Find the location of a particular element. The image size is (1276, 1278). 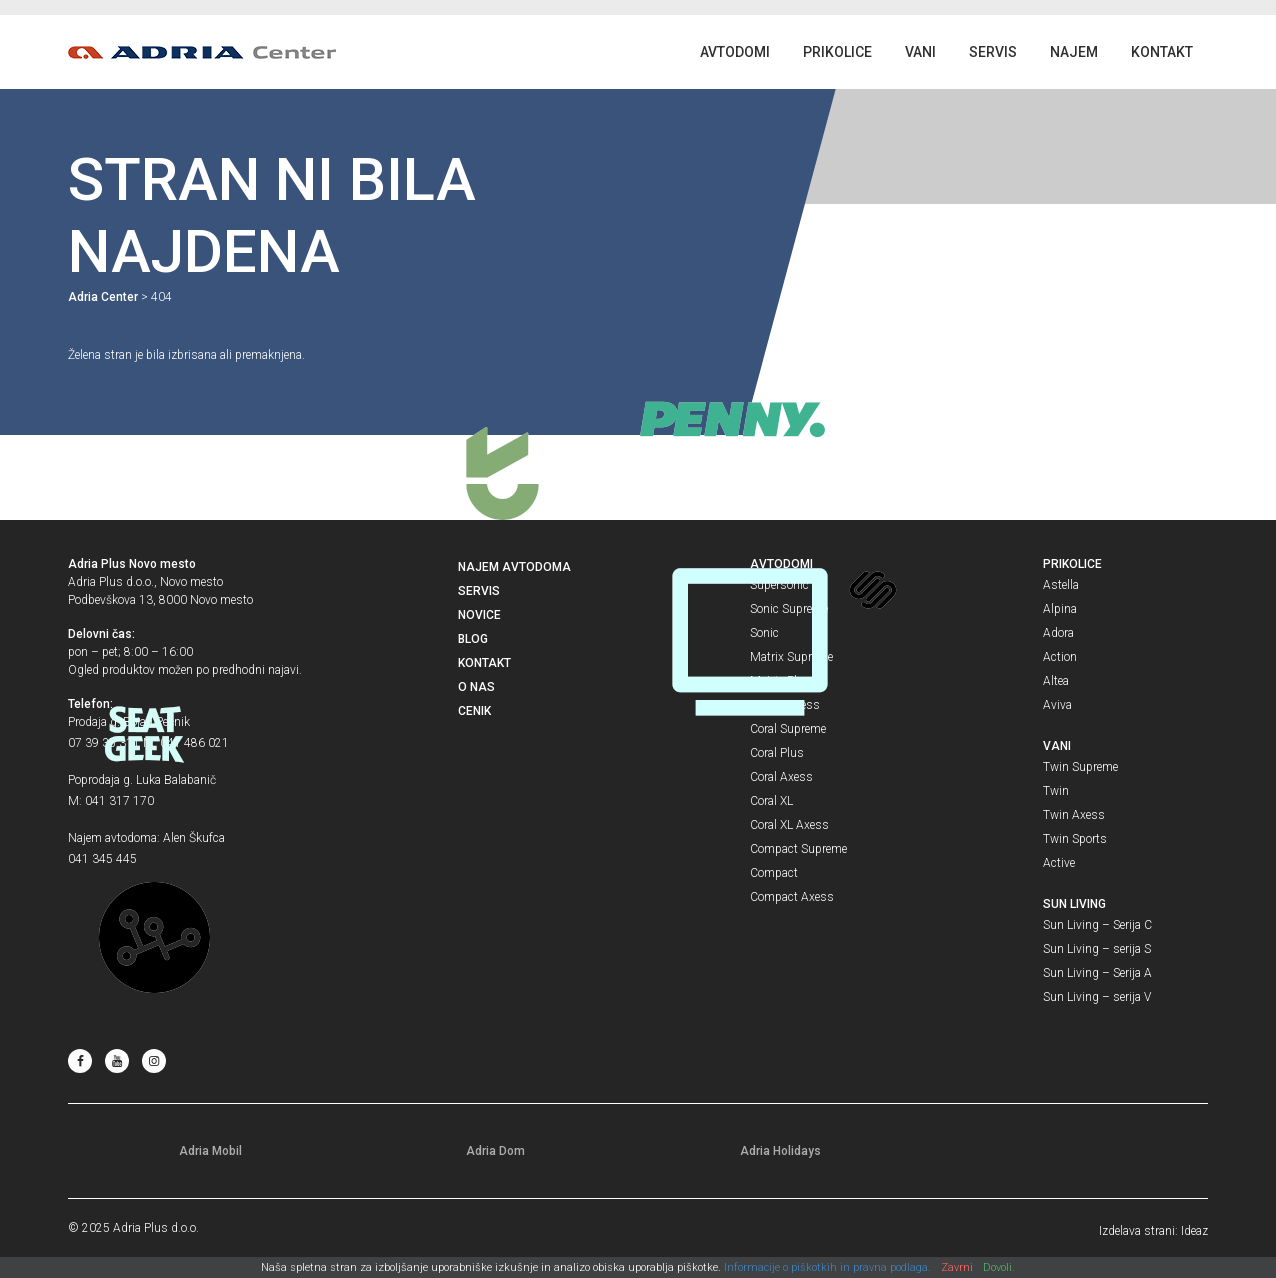

open the SeatGeek app is located at coordinates (144, 734).